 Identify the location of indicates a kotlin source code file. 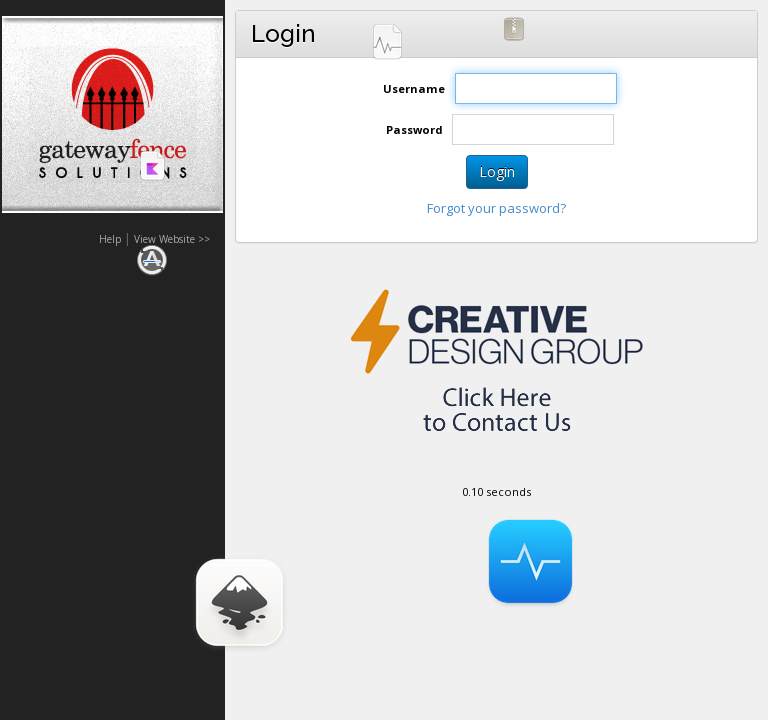
(152, 165).